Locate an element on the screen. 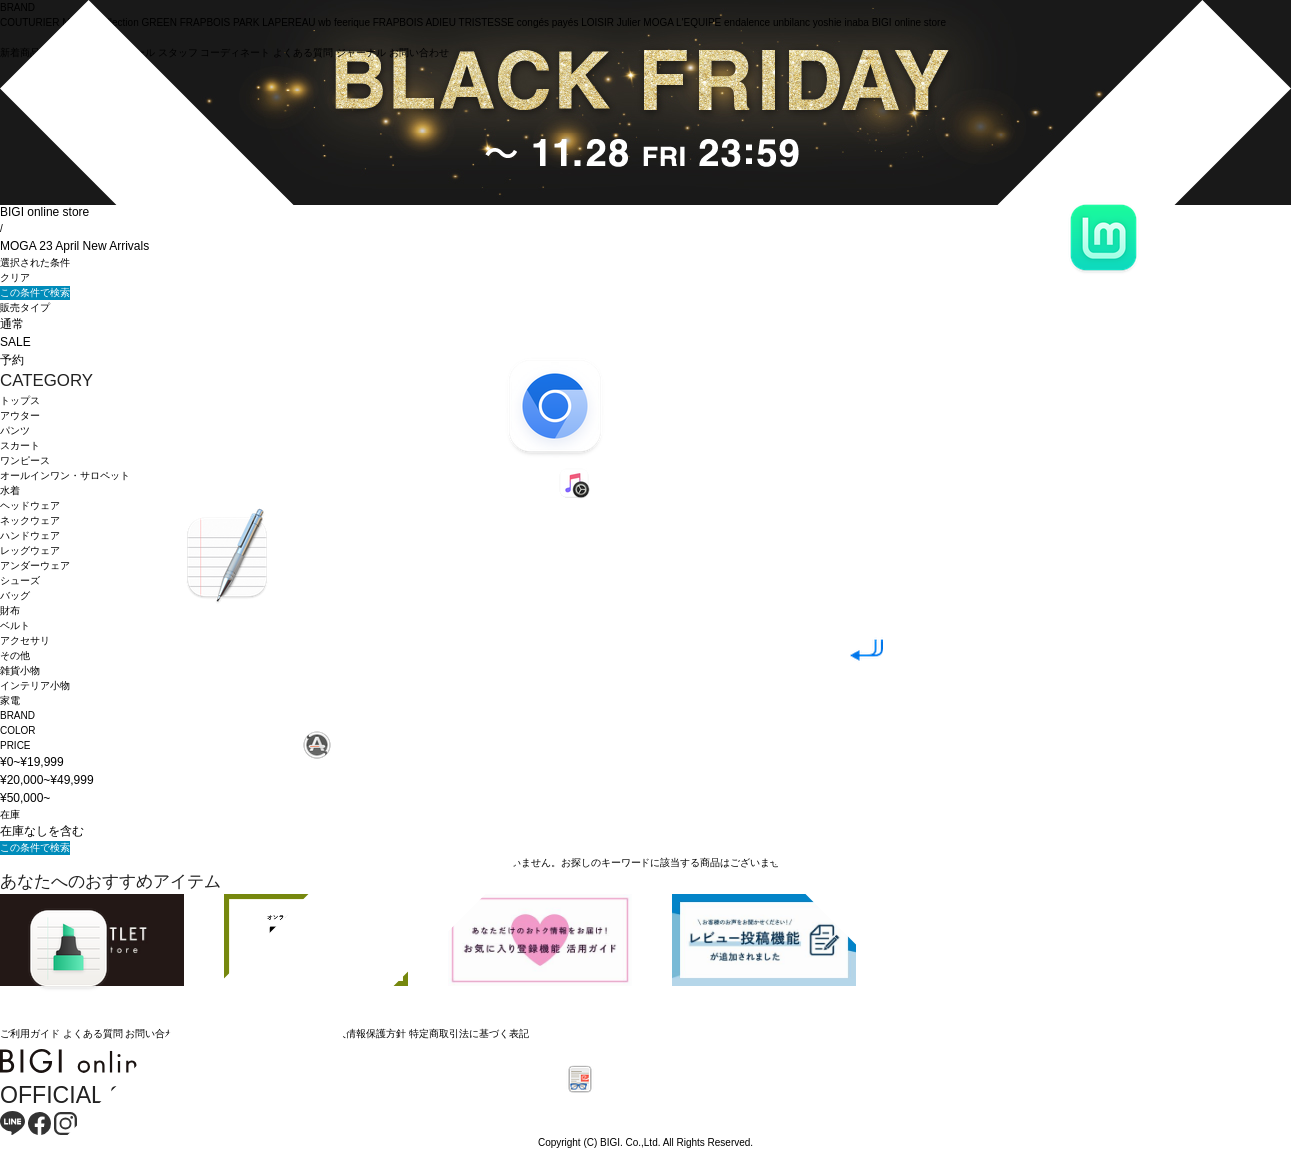  open chromium web browser is located at coordinates (555, 406).